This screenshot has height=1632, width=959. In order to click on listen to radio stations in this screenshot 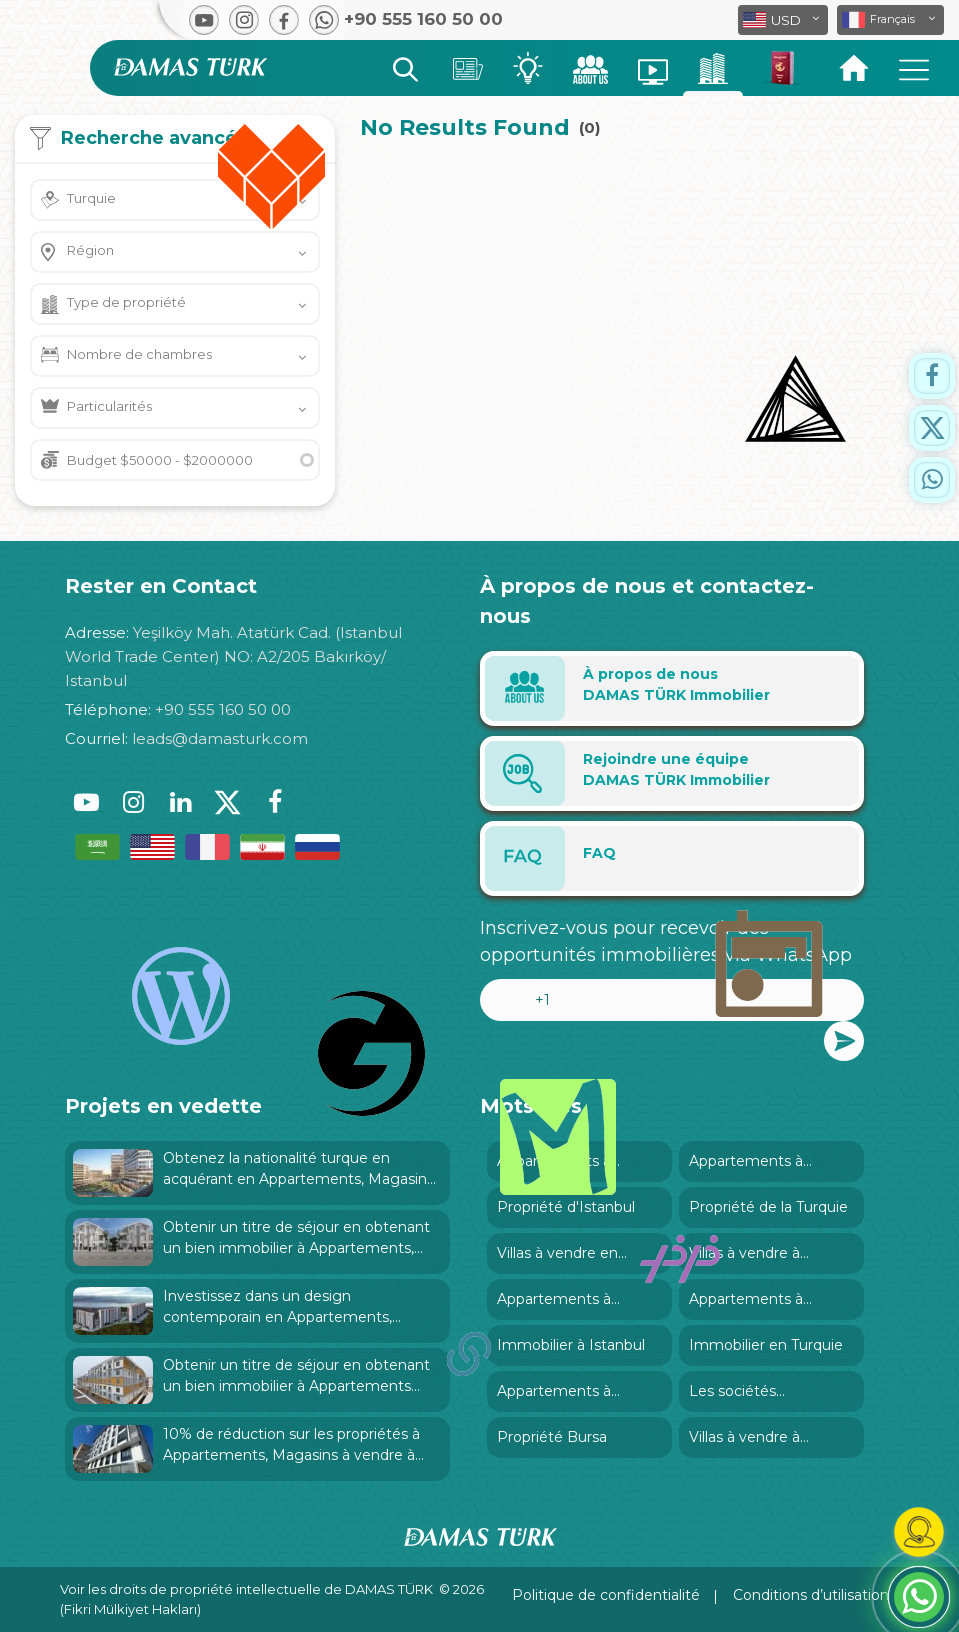, I will do `click(769, 969)`.